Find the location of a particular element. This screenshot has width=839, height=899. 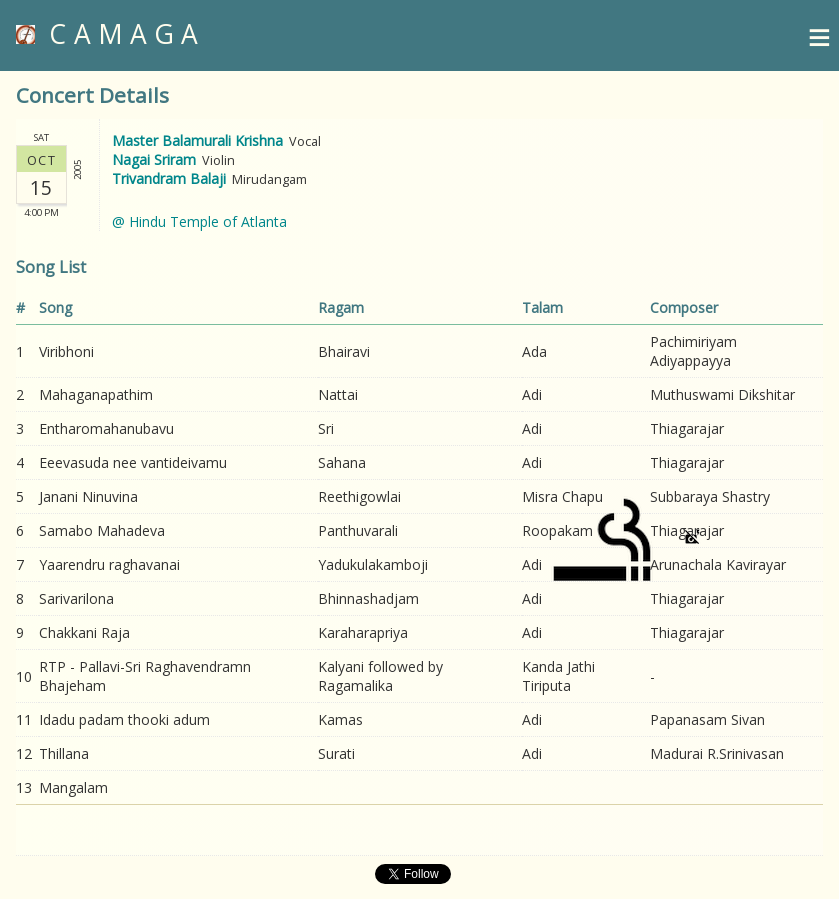

indicates a smoking-permitted area is located at coordinates (602, 547).